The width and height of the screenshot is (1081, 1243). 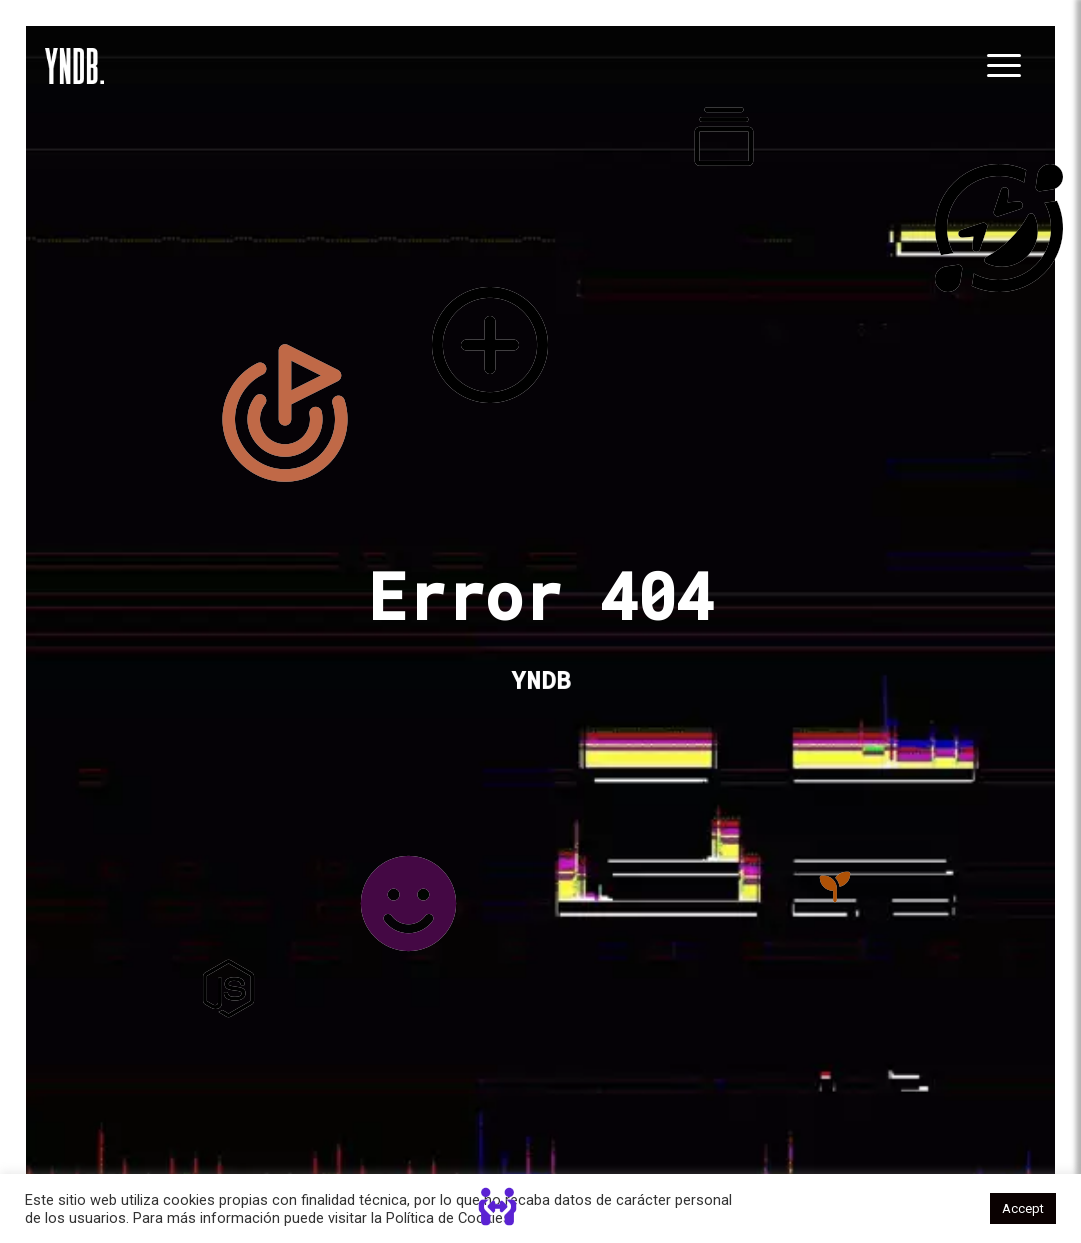 What do you see at coordinates (835, 887) in the screenshot?
I see `indicates eco-friendly or sustainable option` at bounding box center [835, 887].